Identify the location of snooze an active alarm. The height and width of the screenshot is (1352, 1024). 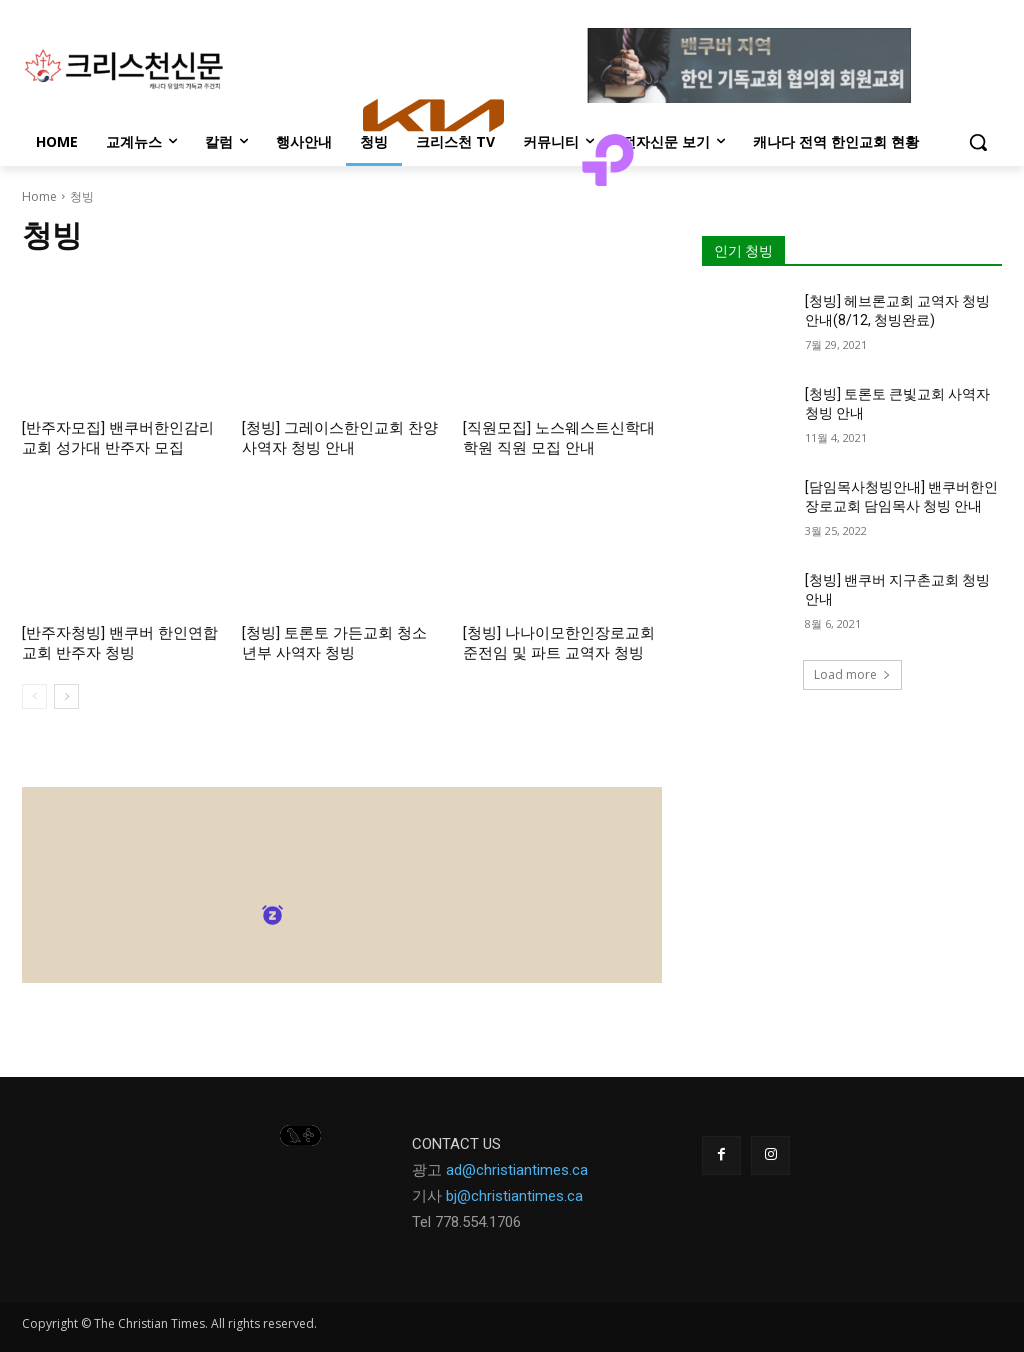
(272, 914).